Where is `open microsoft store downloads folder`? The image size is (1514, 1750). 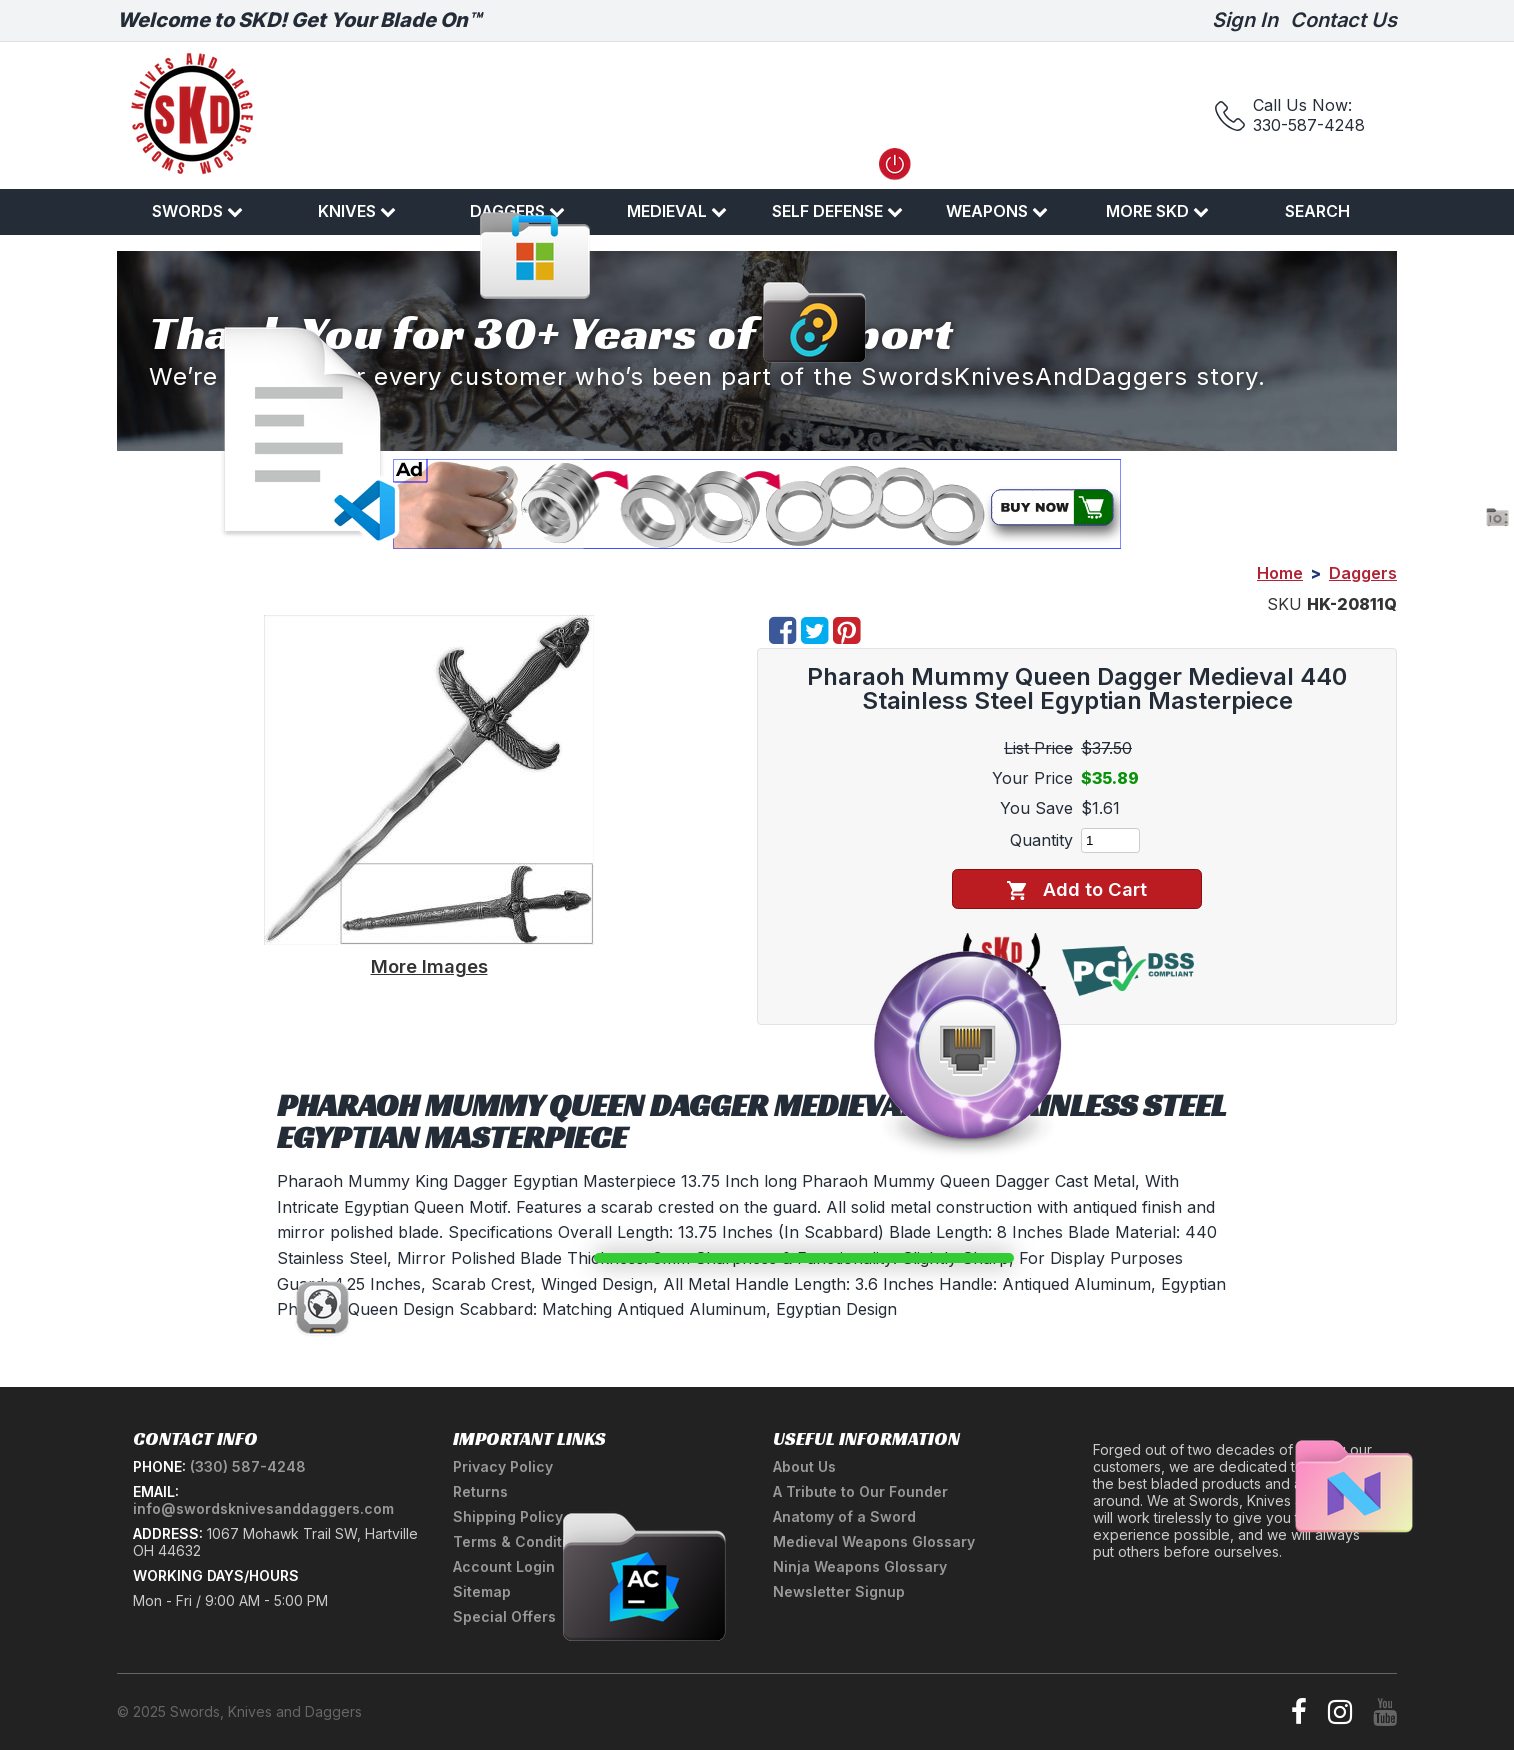 open microsoft store downloads folder is located at coordinates (534, 258).